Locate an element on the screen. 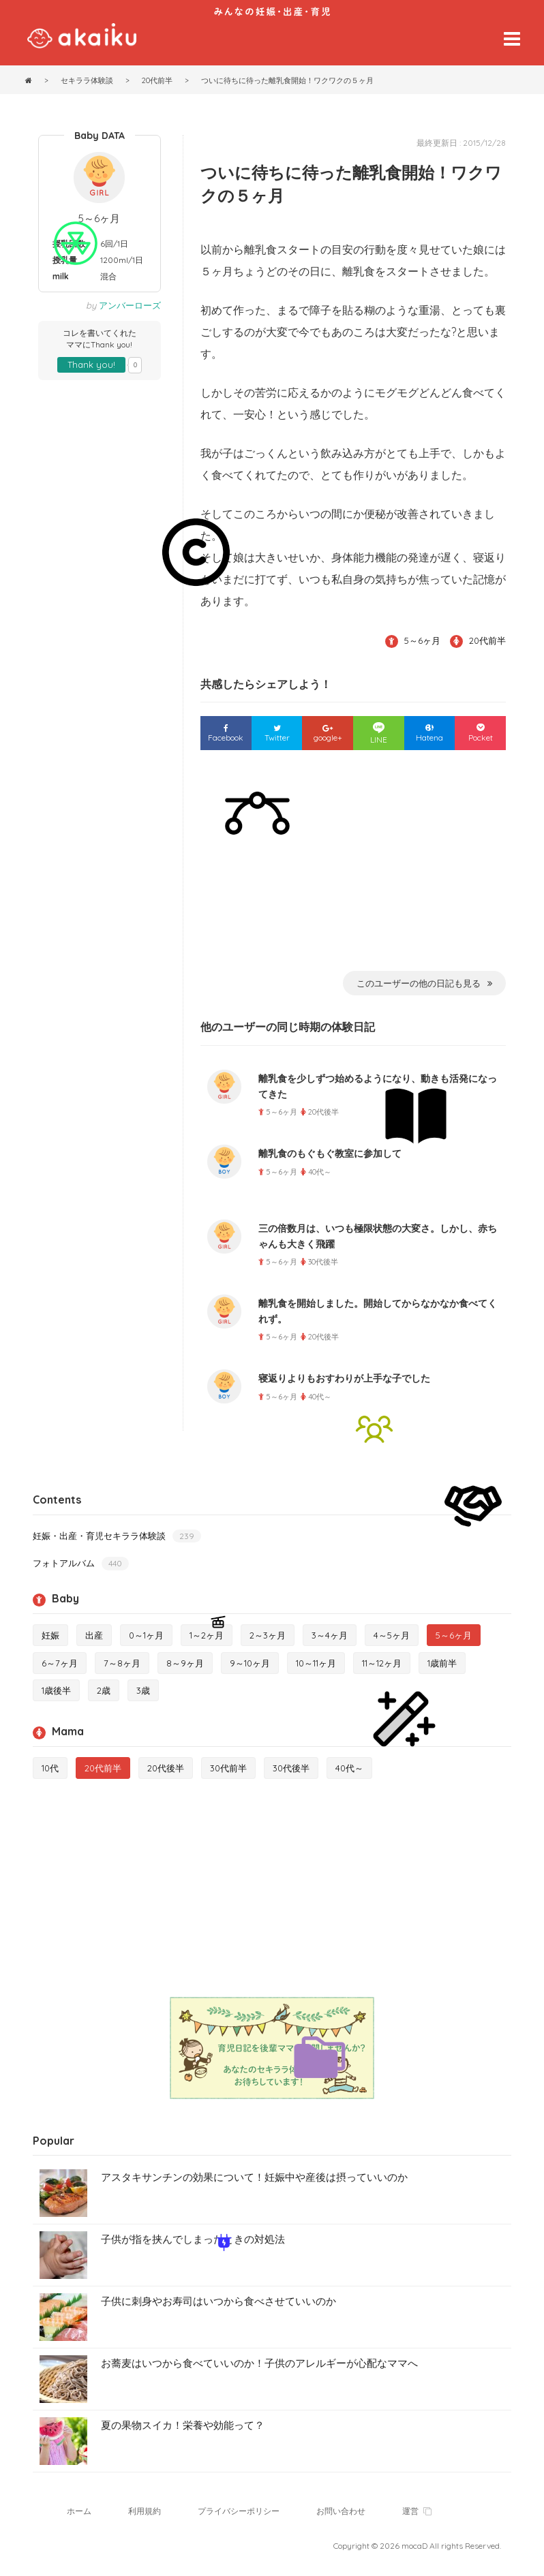  edit vector path or curve is located at coordinates (257, 813).